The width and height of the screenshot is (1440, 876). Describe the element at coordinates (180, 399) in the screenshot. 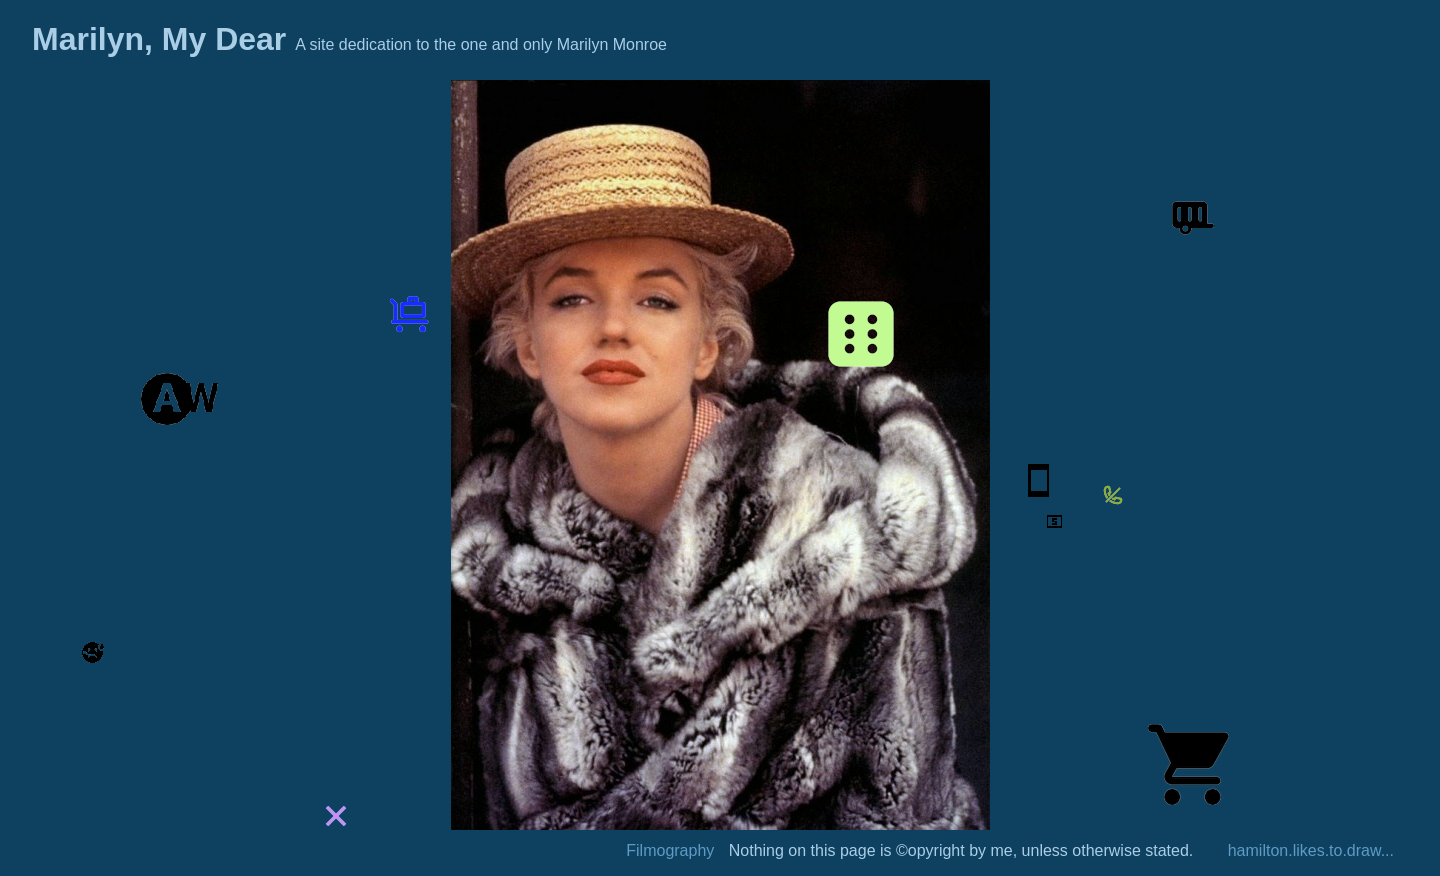

I see `enable auto white balance` at that location.